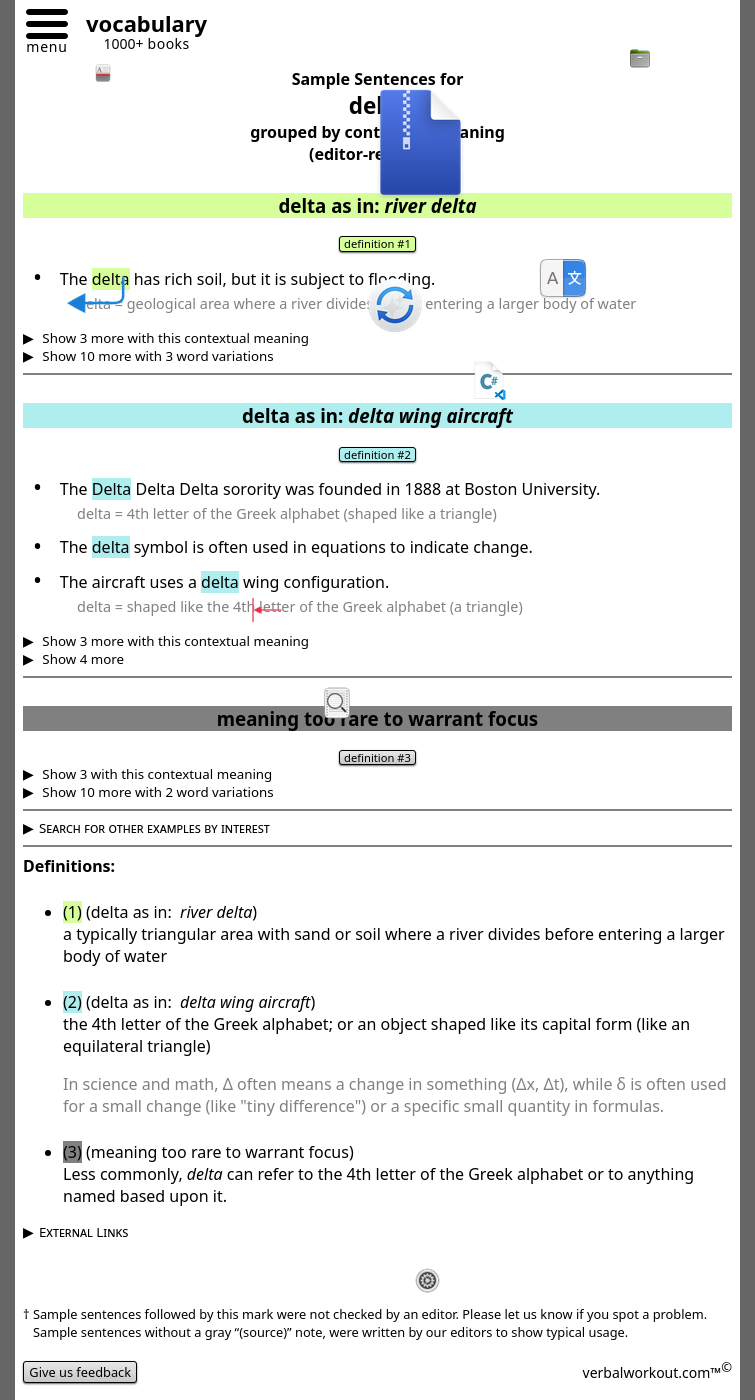  I want to click on reply to an email message, so click(95, 295).